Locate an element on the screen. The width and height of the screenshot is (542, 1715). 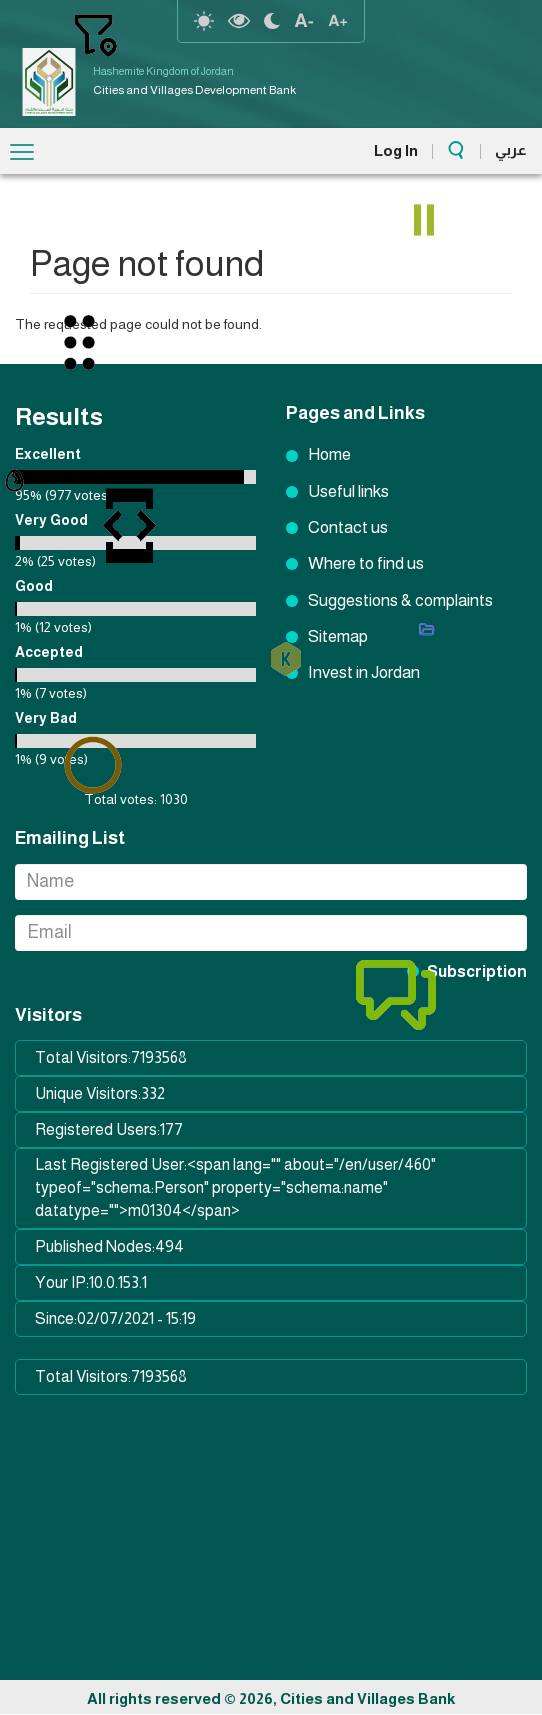
indicates a keyboard shortcut or hotkey is located at coordinates (286, 659).